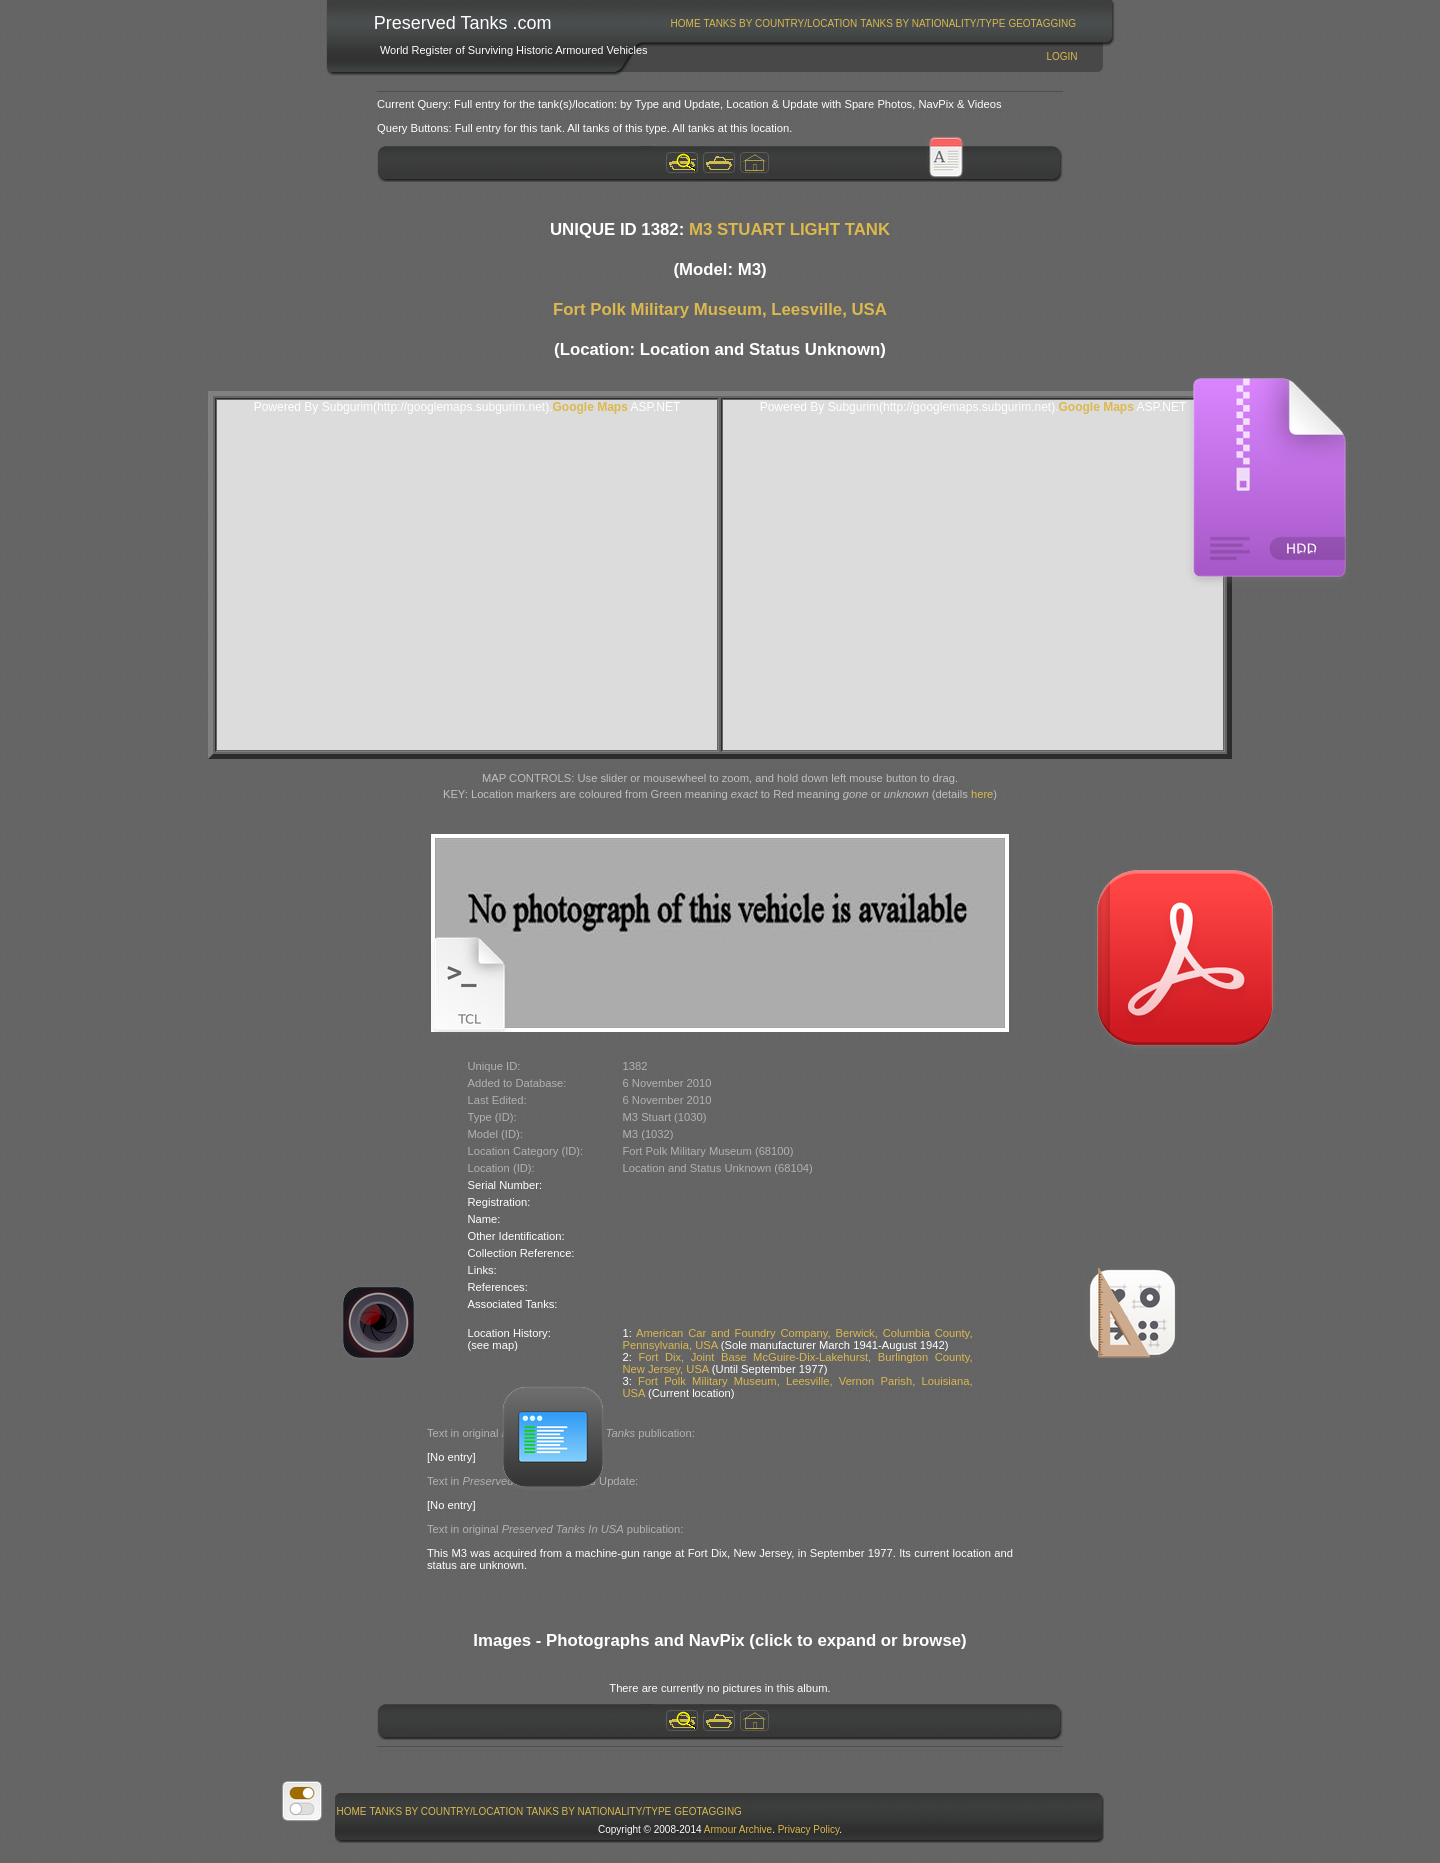 The width and height of the screenshot is (1440, 1863). I want to click on open system startup preferences, so click(553, 1437).